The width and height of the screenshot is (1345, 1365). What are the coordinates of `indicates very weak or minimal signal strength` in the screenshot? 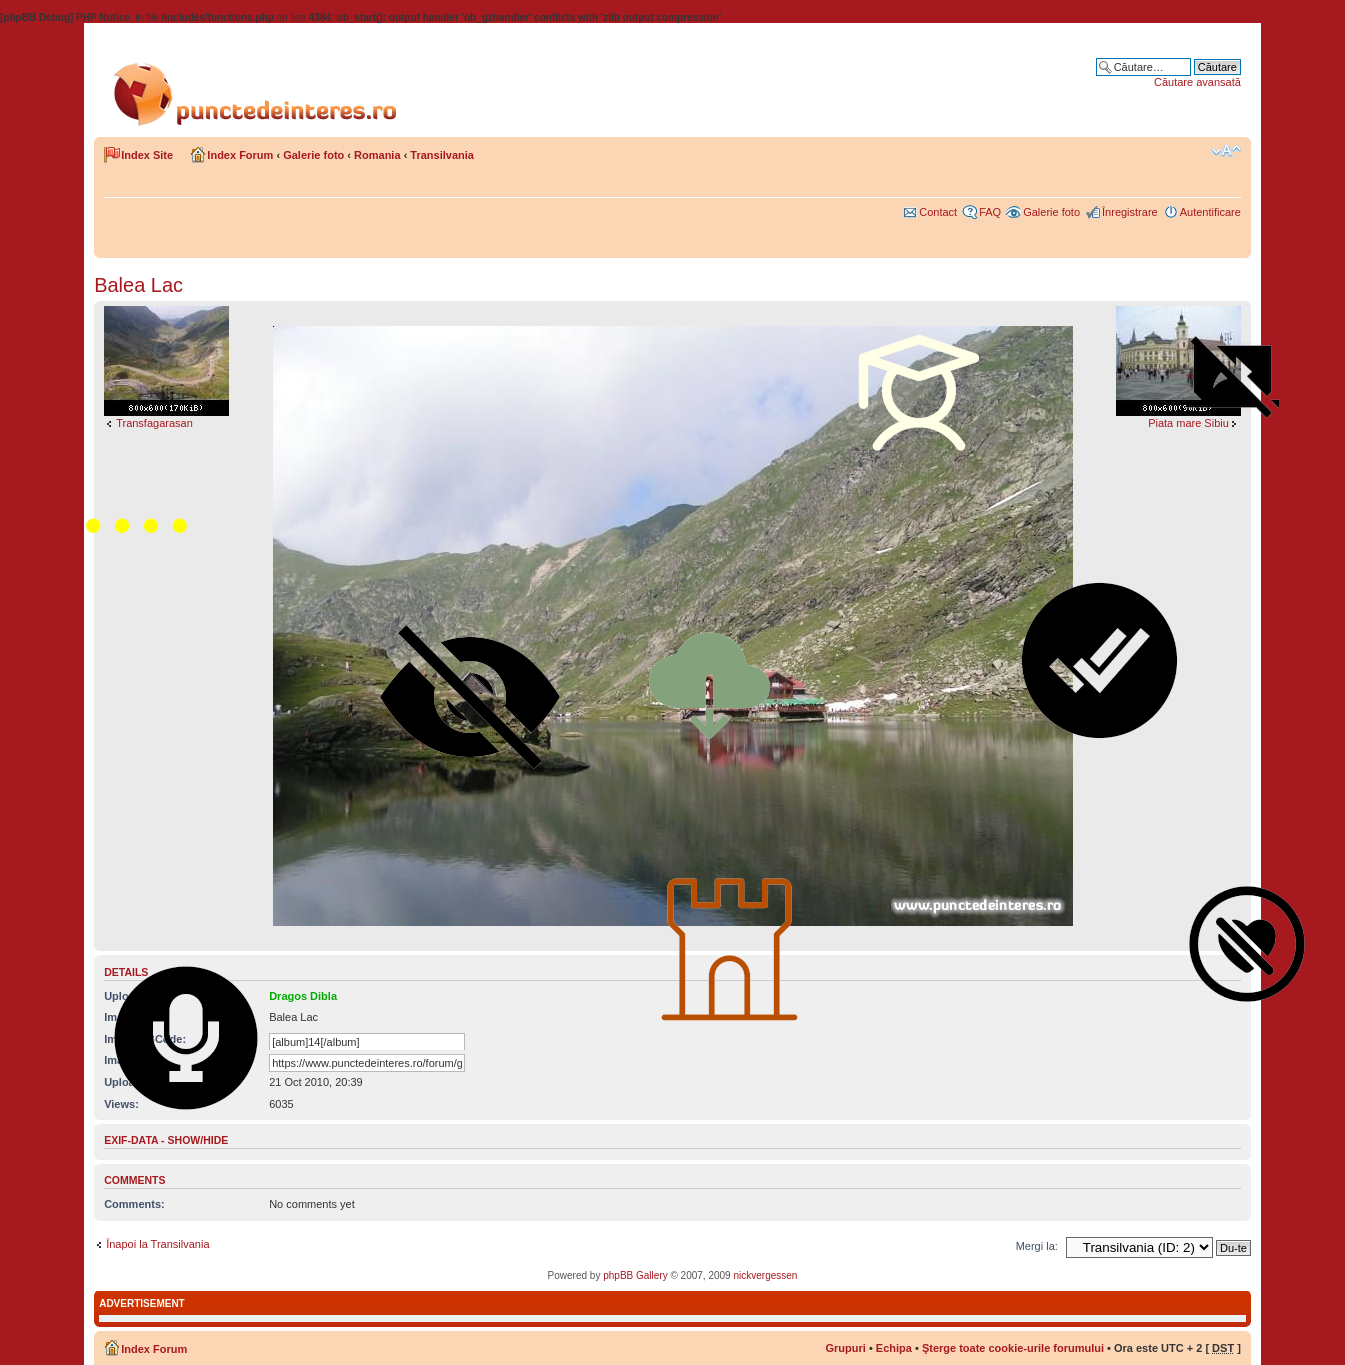 It's located at (136, 482).